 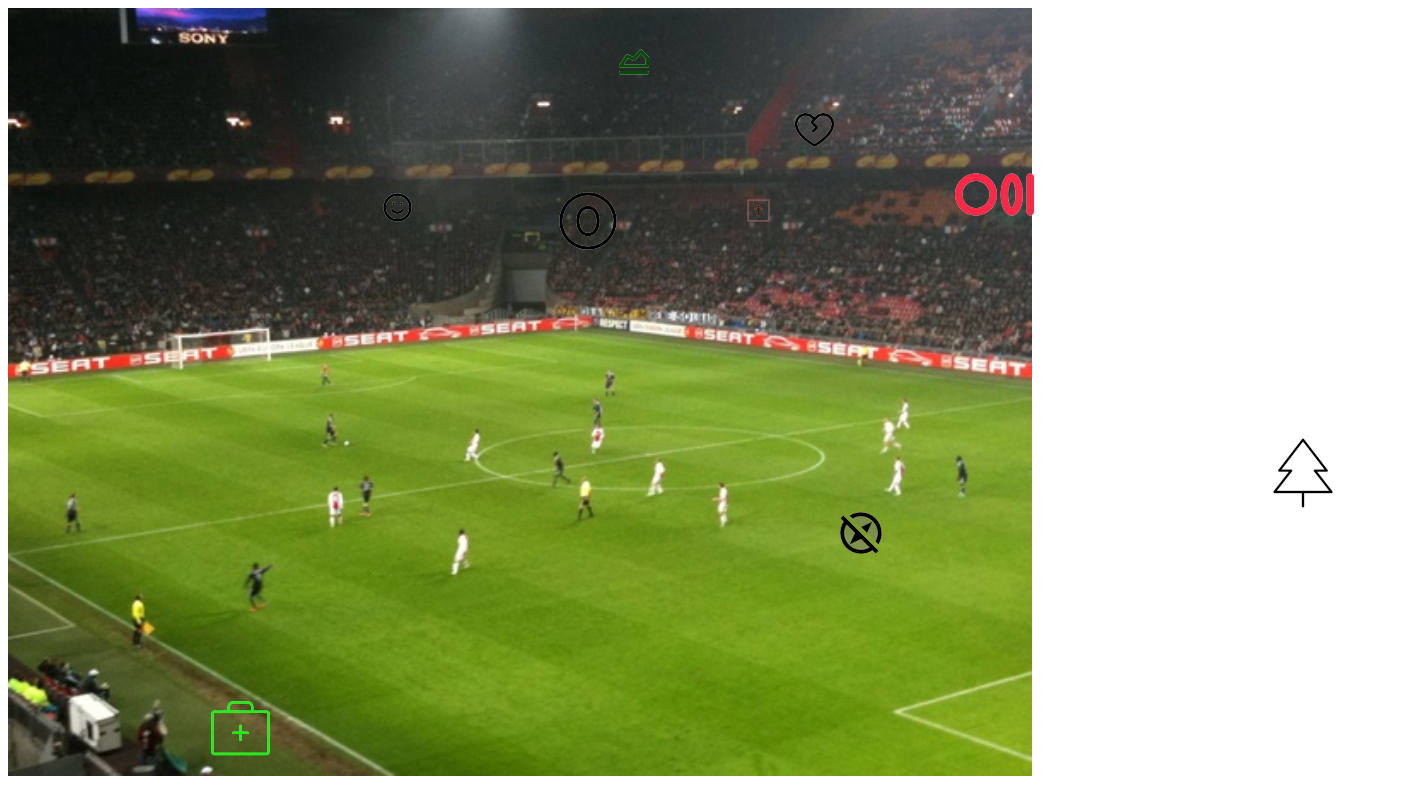 I want to click on upload a file or document, so click(x=758, y=210).